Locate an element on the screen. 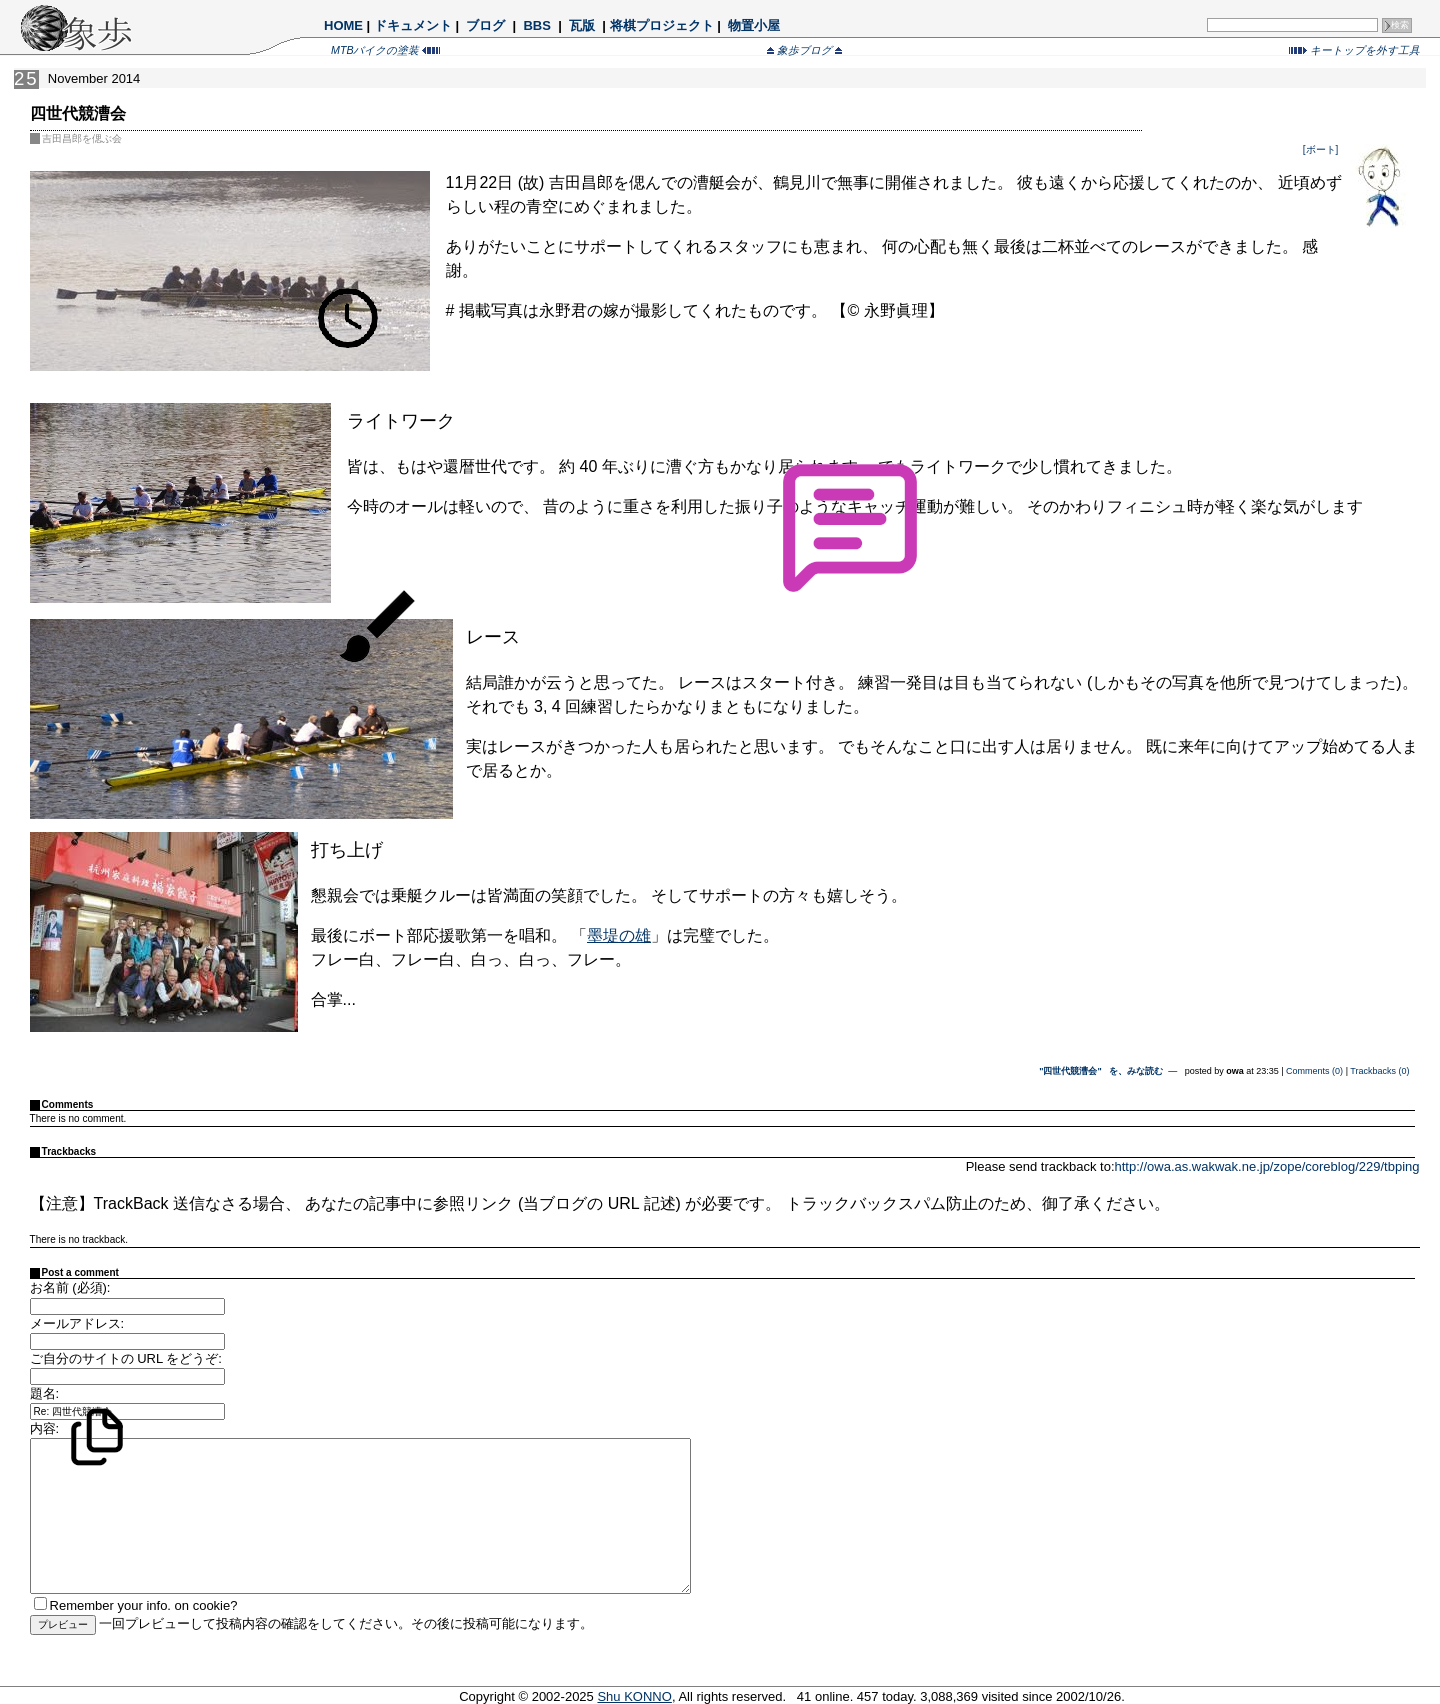  open a chat or messaging feature is located at coordinates (850, 525).